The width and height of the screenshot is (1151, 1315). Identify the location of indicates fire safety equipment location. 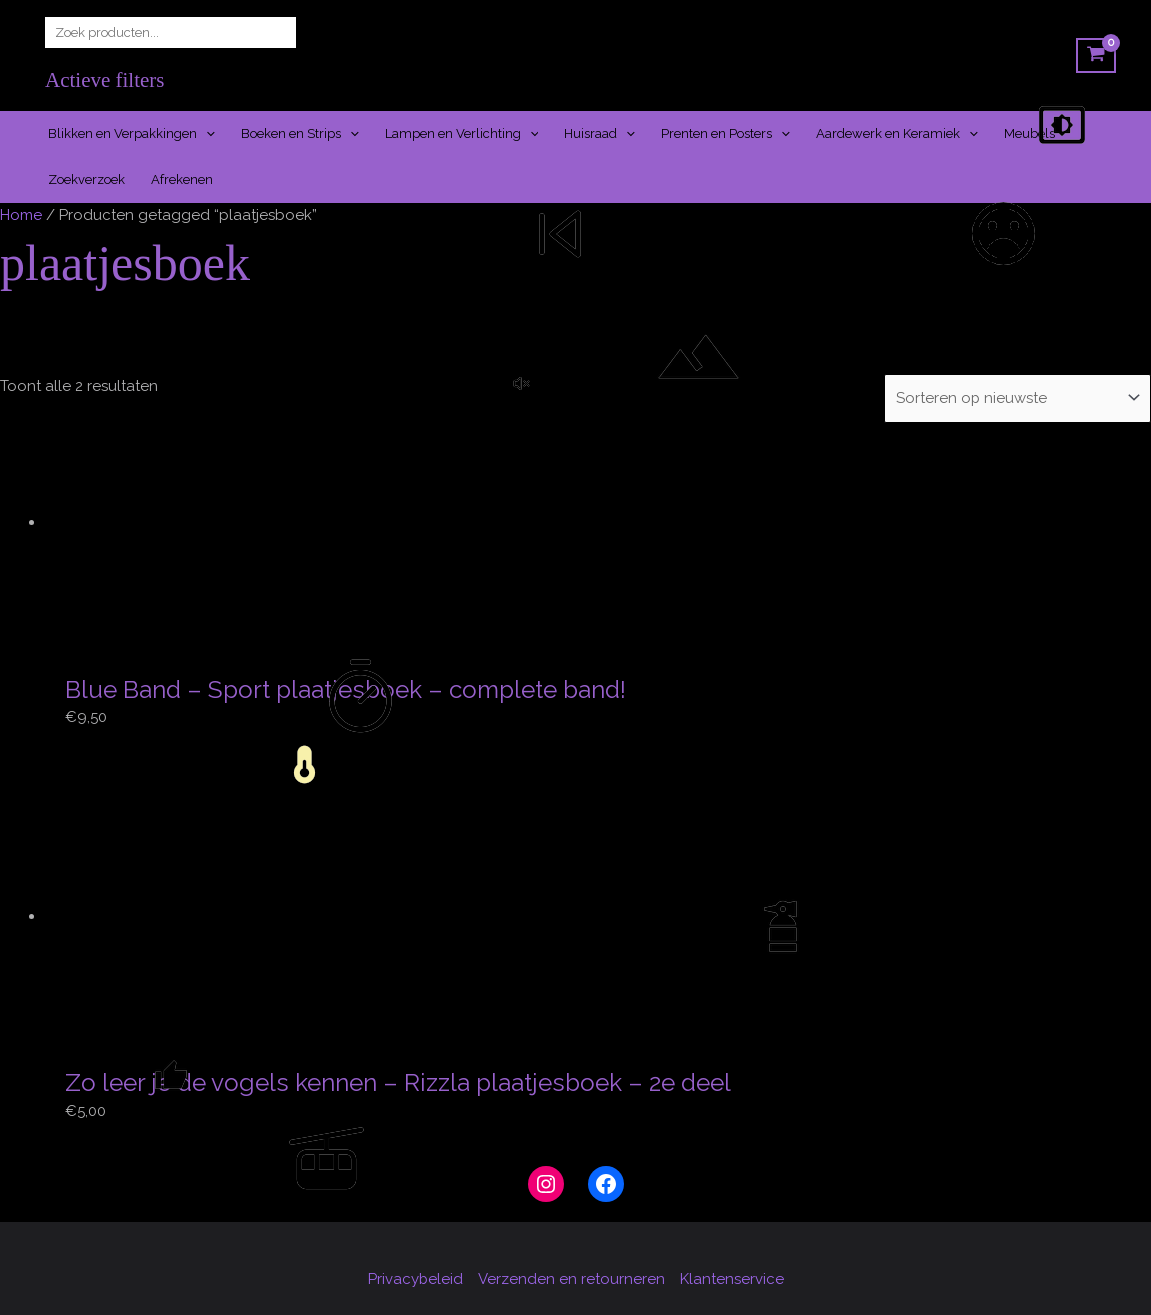
(783, 925).